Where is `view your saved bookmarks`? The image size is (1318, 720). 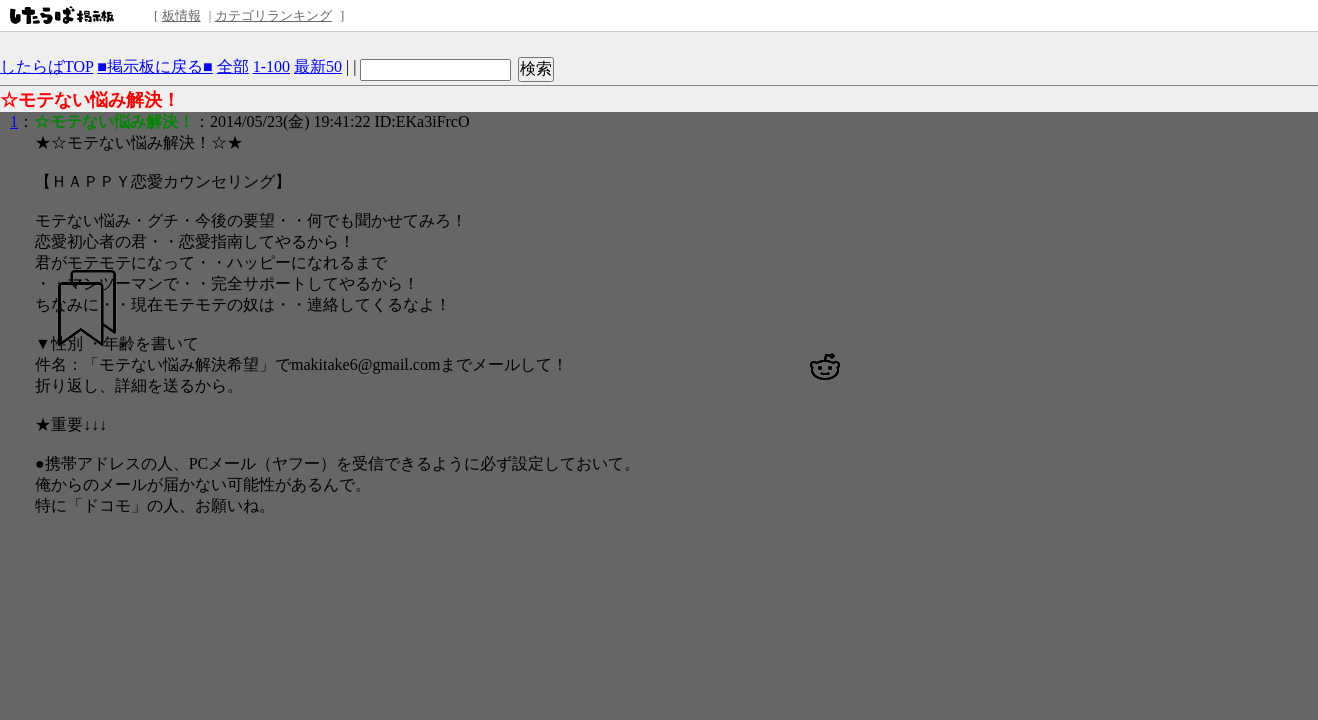
view your saved bookmarks is located at coordinates (87, 308).